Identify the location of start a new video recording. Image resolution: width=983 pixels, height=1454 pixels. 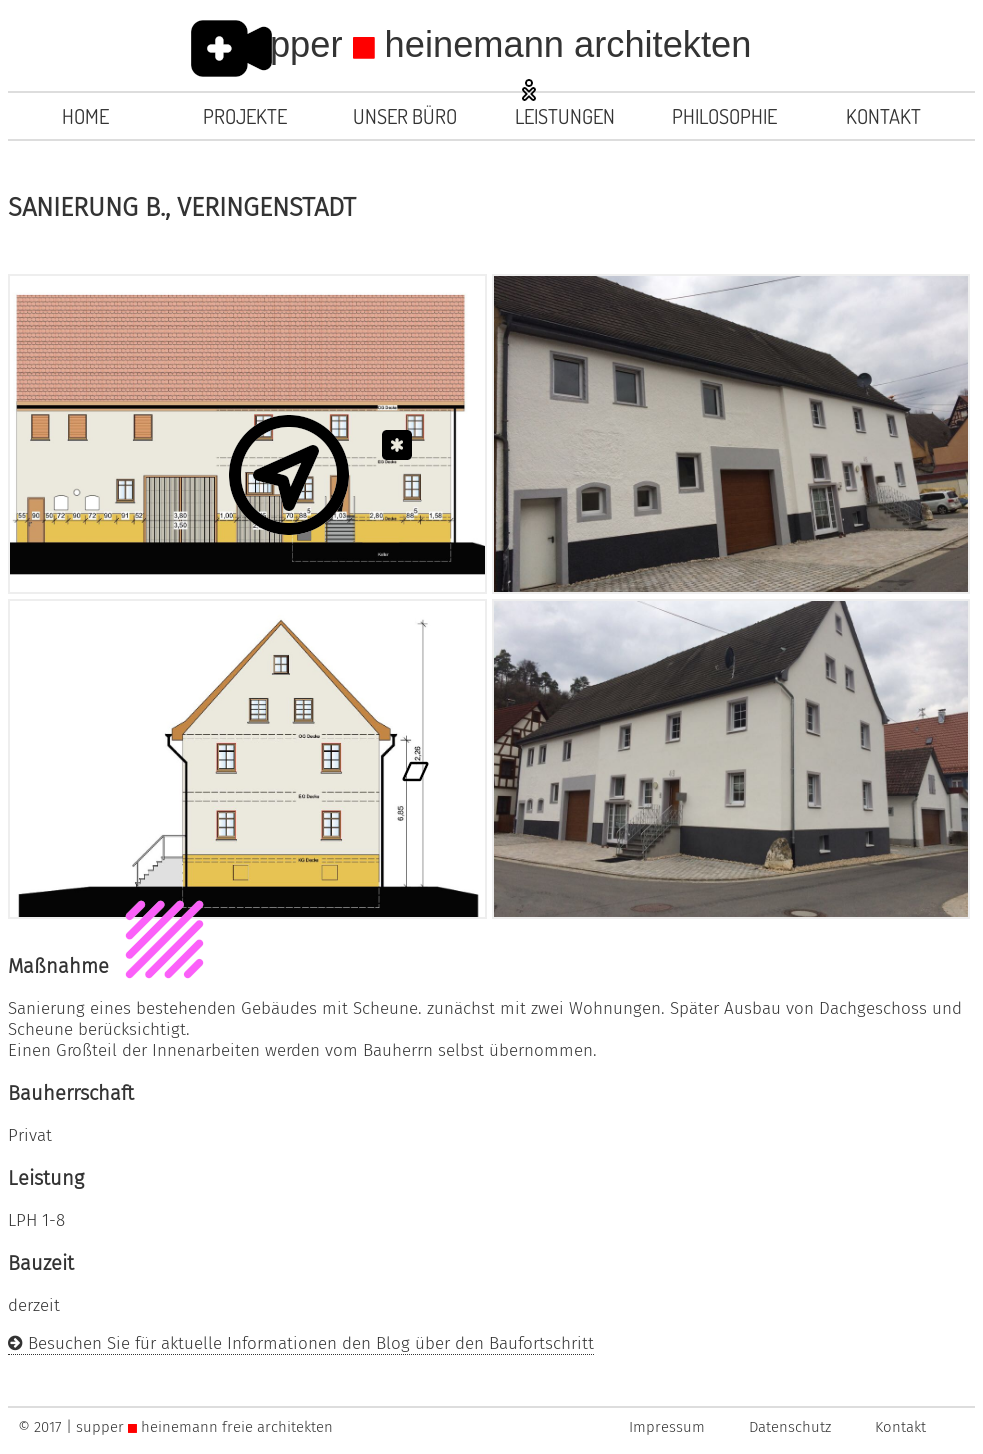
(231, 48).